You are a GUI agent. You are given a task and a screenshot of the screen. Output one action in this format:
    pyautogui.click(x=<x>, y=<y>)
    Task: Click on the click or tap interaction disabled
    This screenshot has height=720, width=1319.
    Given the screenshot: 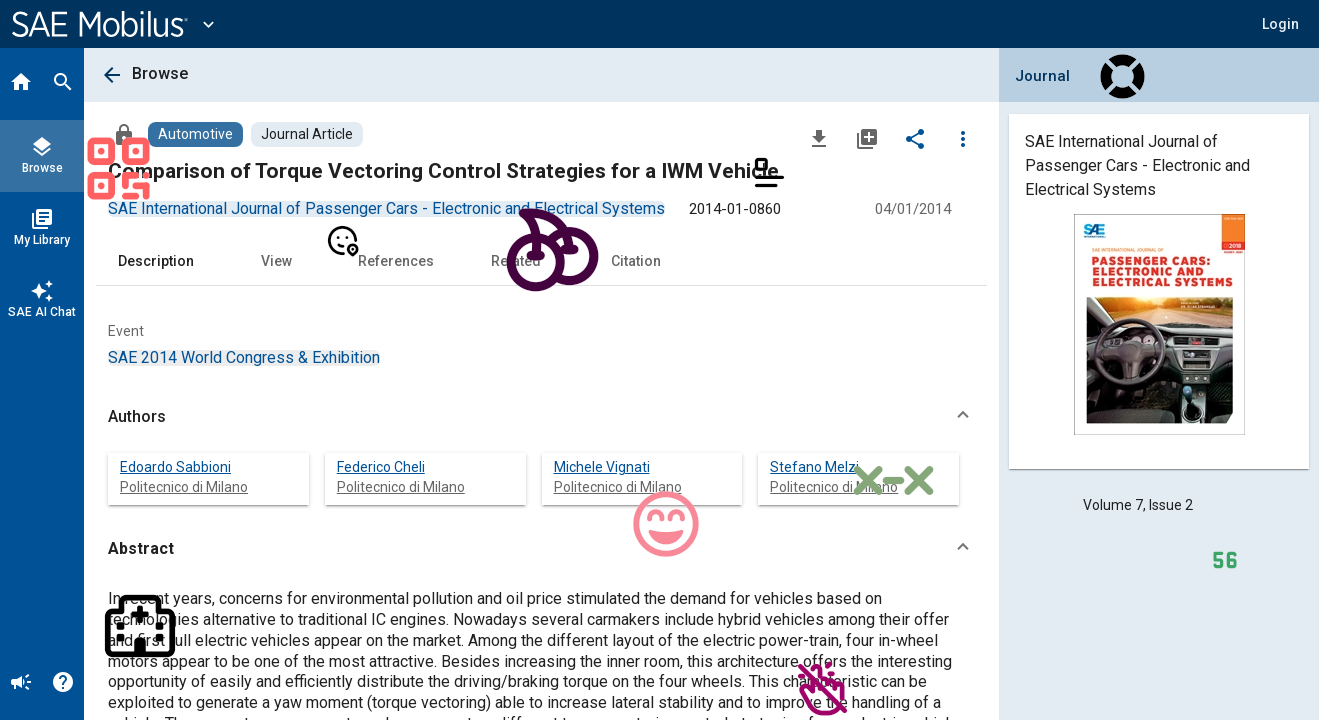 What is the action you would take?
    pyautogui.click(x=822, y=688)
    